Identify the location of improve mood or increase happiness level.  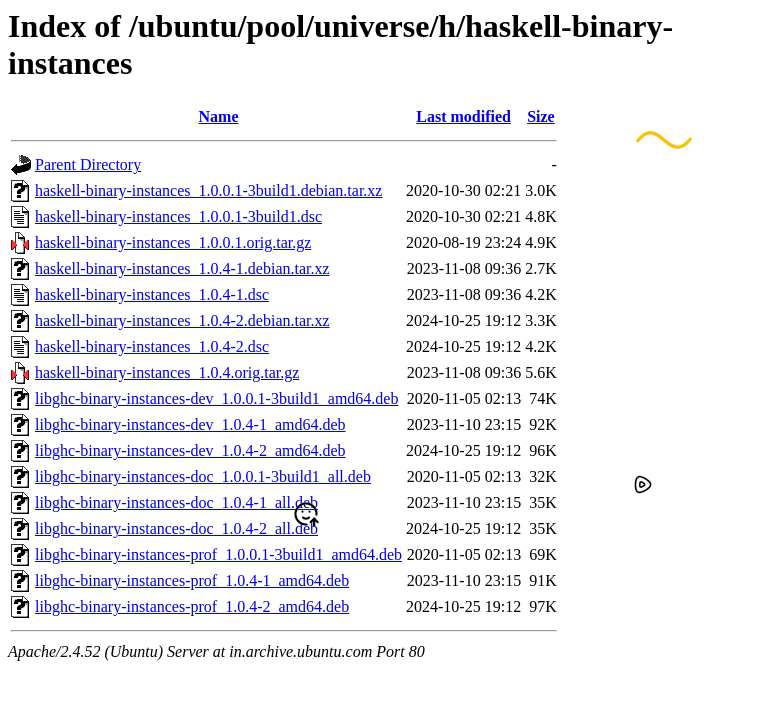
(306, 514).